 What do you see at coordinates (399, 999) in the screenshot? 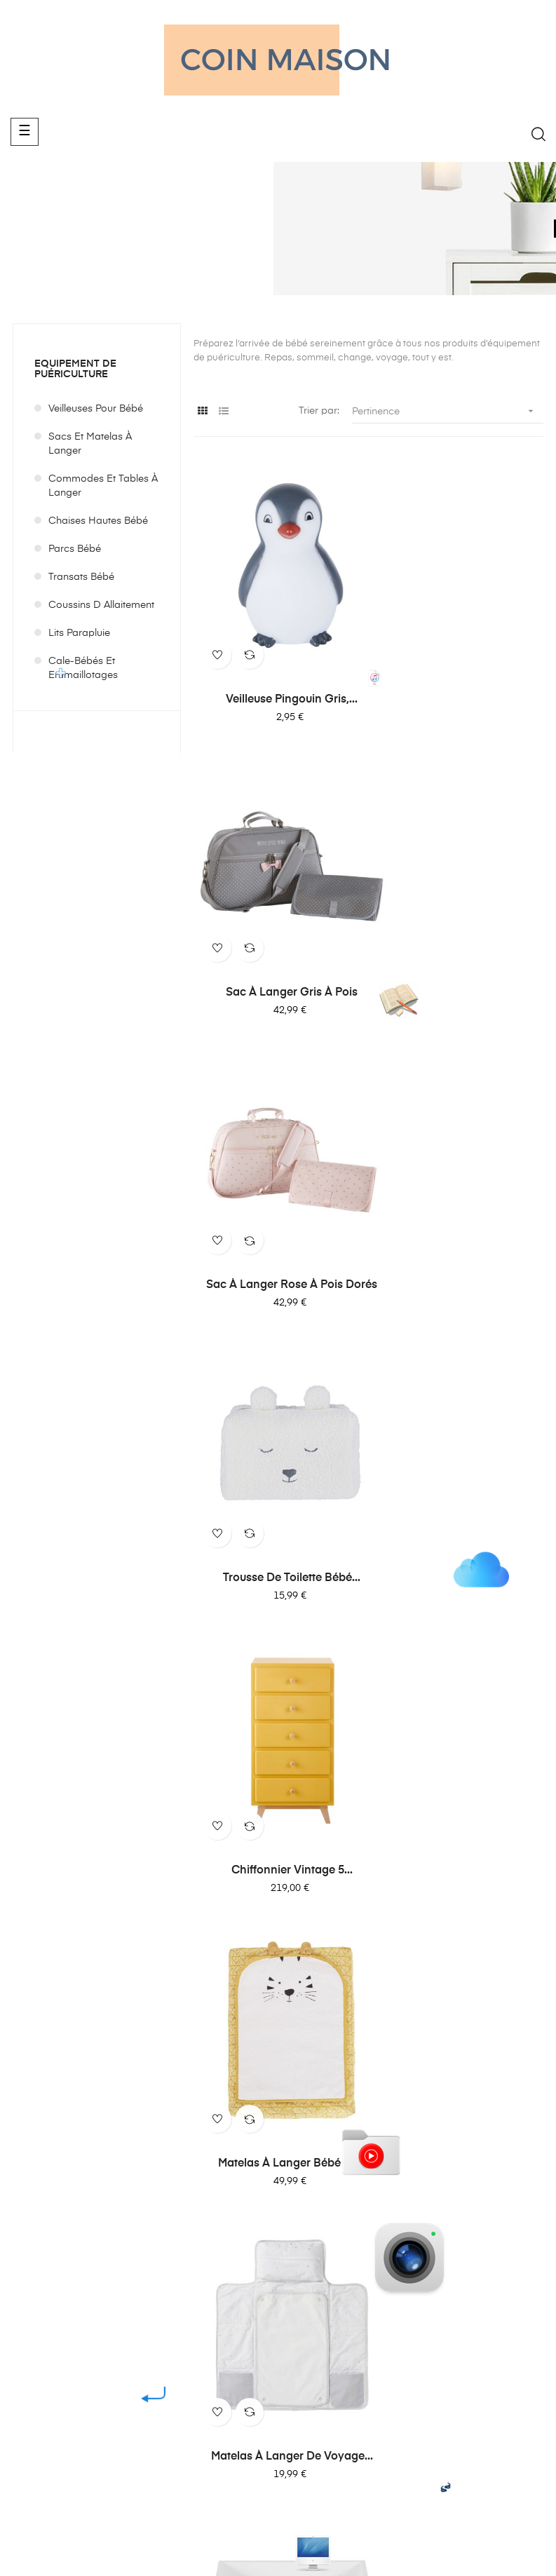
I see `access hanja character conversion tool` at bounding box center [399, 999].